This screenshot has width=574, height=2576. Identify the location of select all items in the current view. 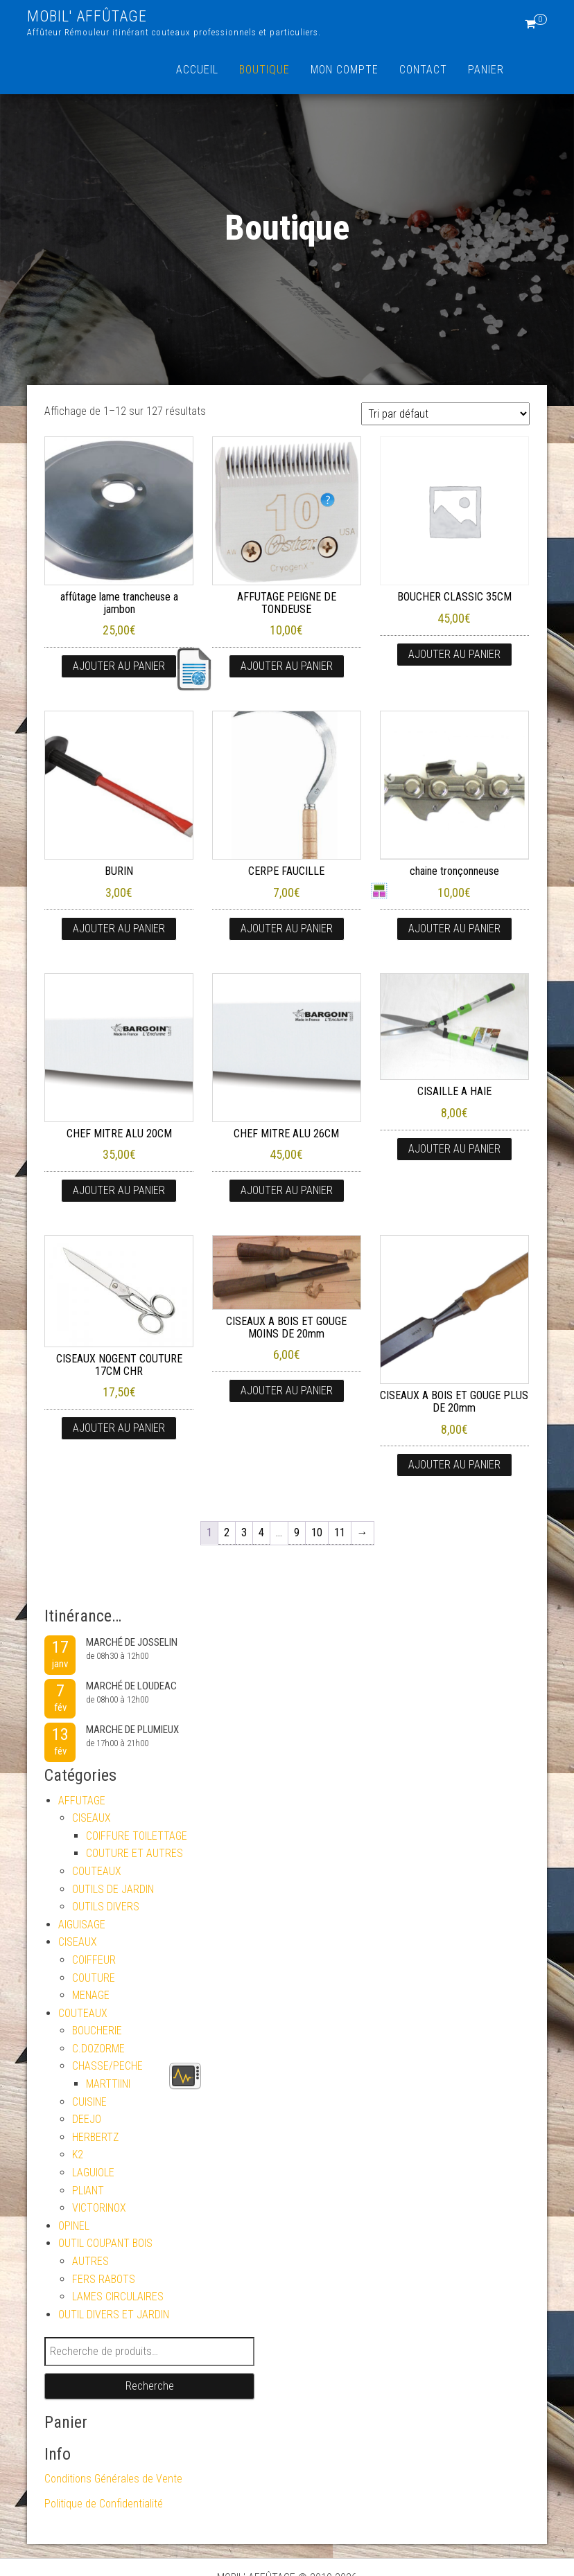
(379, 891).